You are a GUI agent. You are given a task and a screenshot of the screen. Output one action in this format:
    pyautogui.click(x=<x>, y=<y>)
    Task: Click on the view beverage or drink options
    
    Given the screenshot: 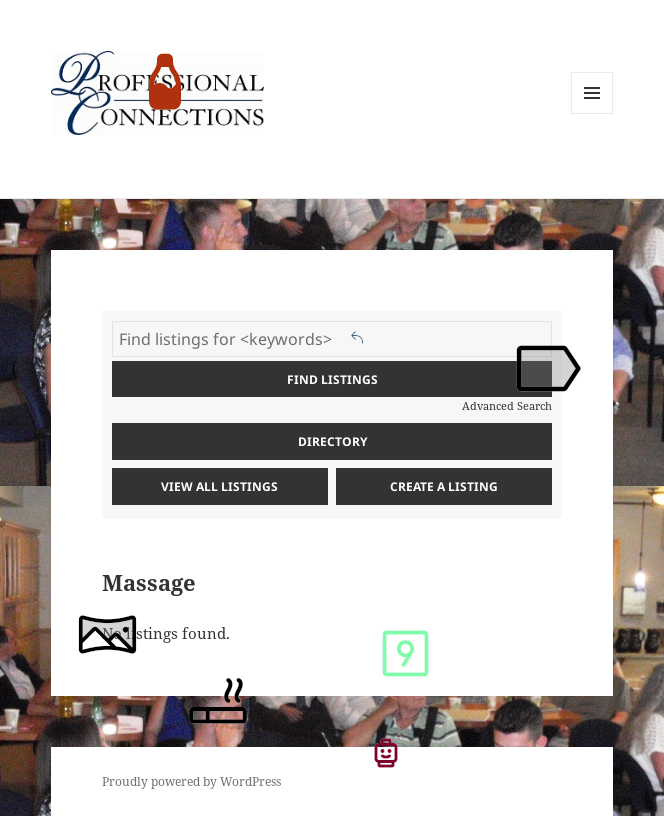 What is the action you would take?
    pyautogui.click(x=165, y=83)
    